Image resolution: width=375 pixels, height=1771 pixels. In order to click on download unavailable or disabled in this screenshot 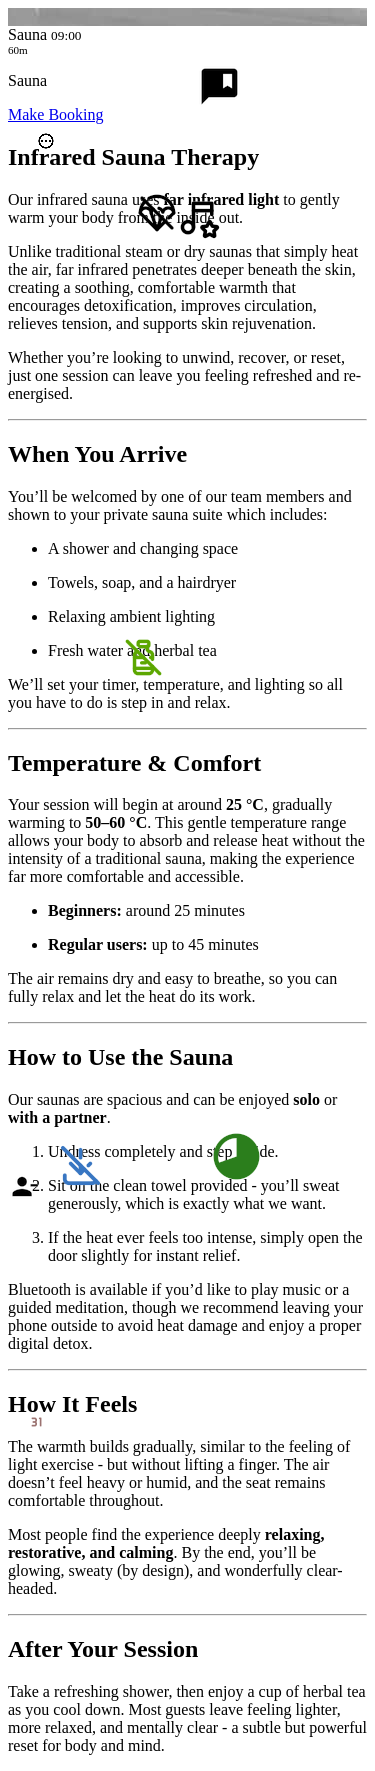, I will do `click(80, 1165)`.